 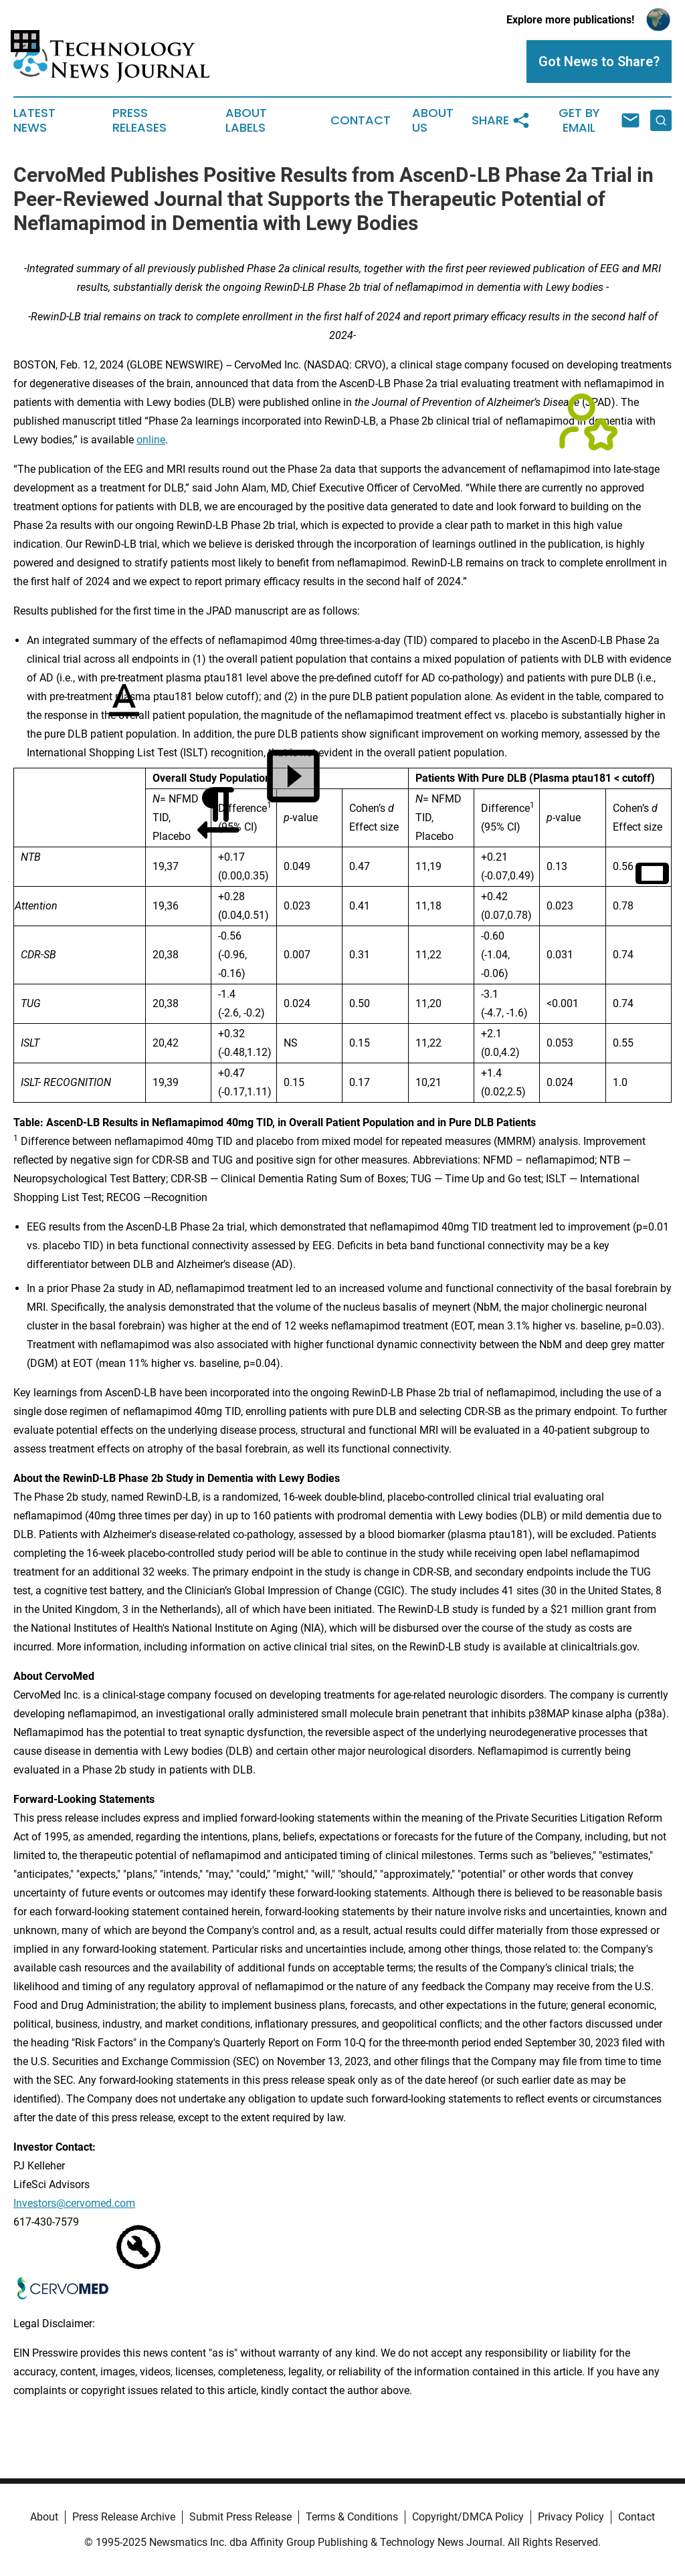 What do you see at coordinates (24, 41) in the screenshot?
I see `switch to grid view layout` at bounding box center [24, 41].